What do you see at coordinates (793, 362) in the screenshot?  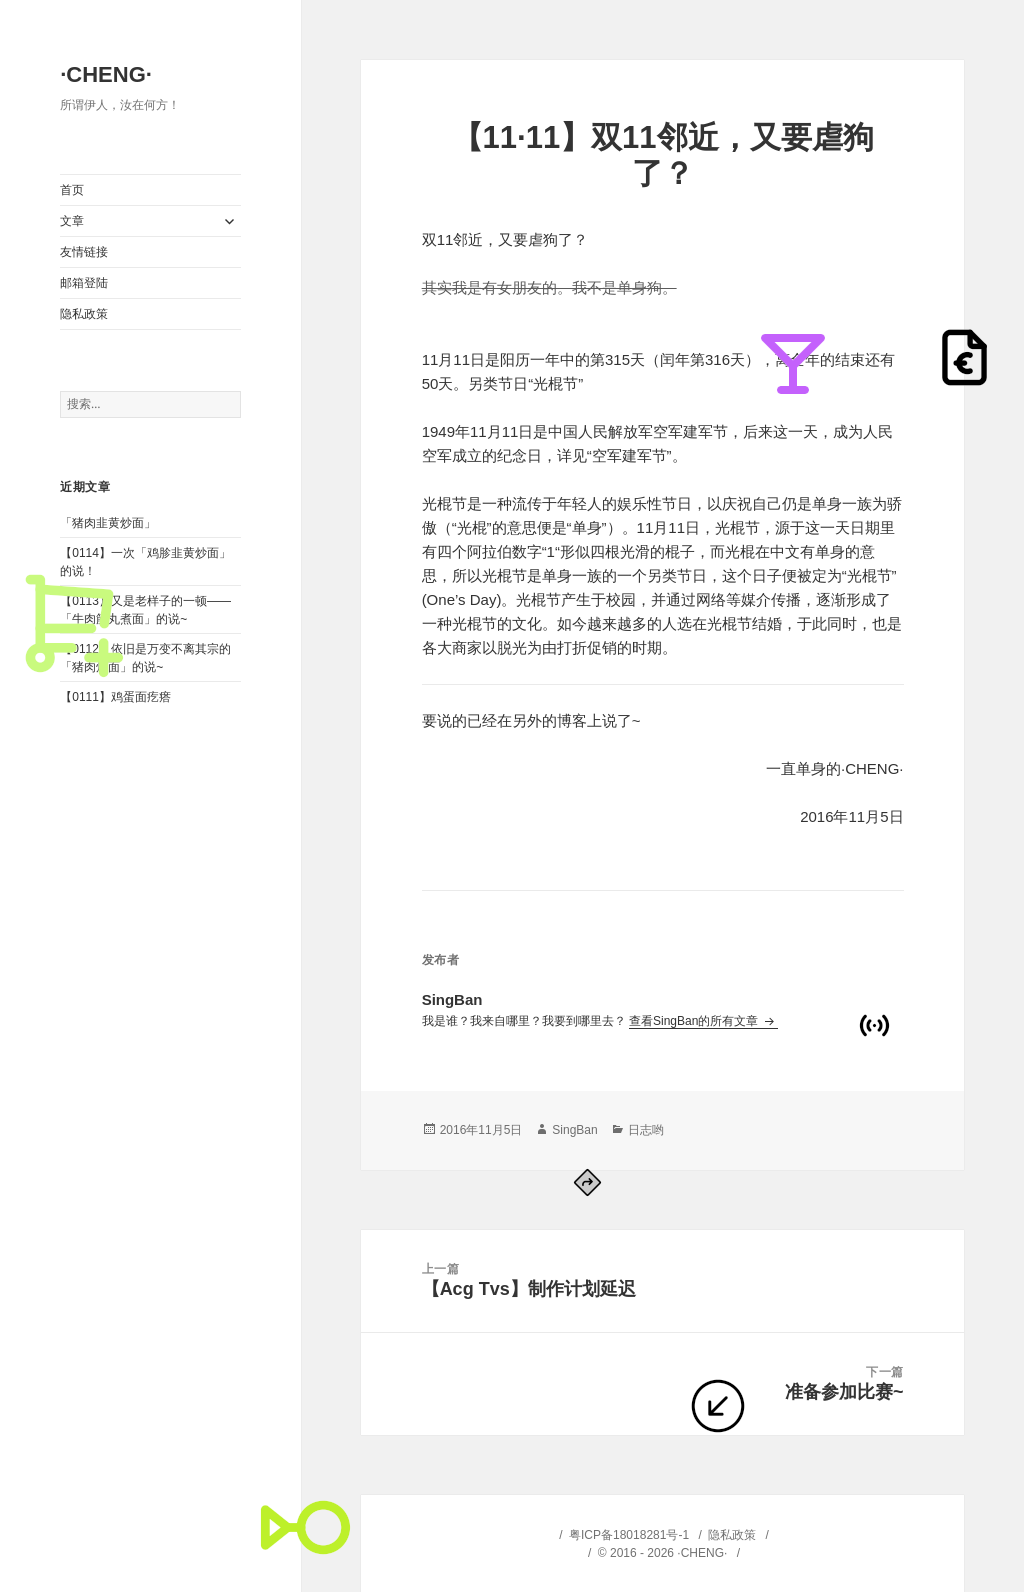 I see `access bar or cocktail menu` at bounding box center [793, 362].